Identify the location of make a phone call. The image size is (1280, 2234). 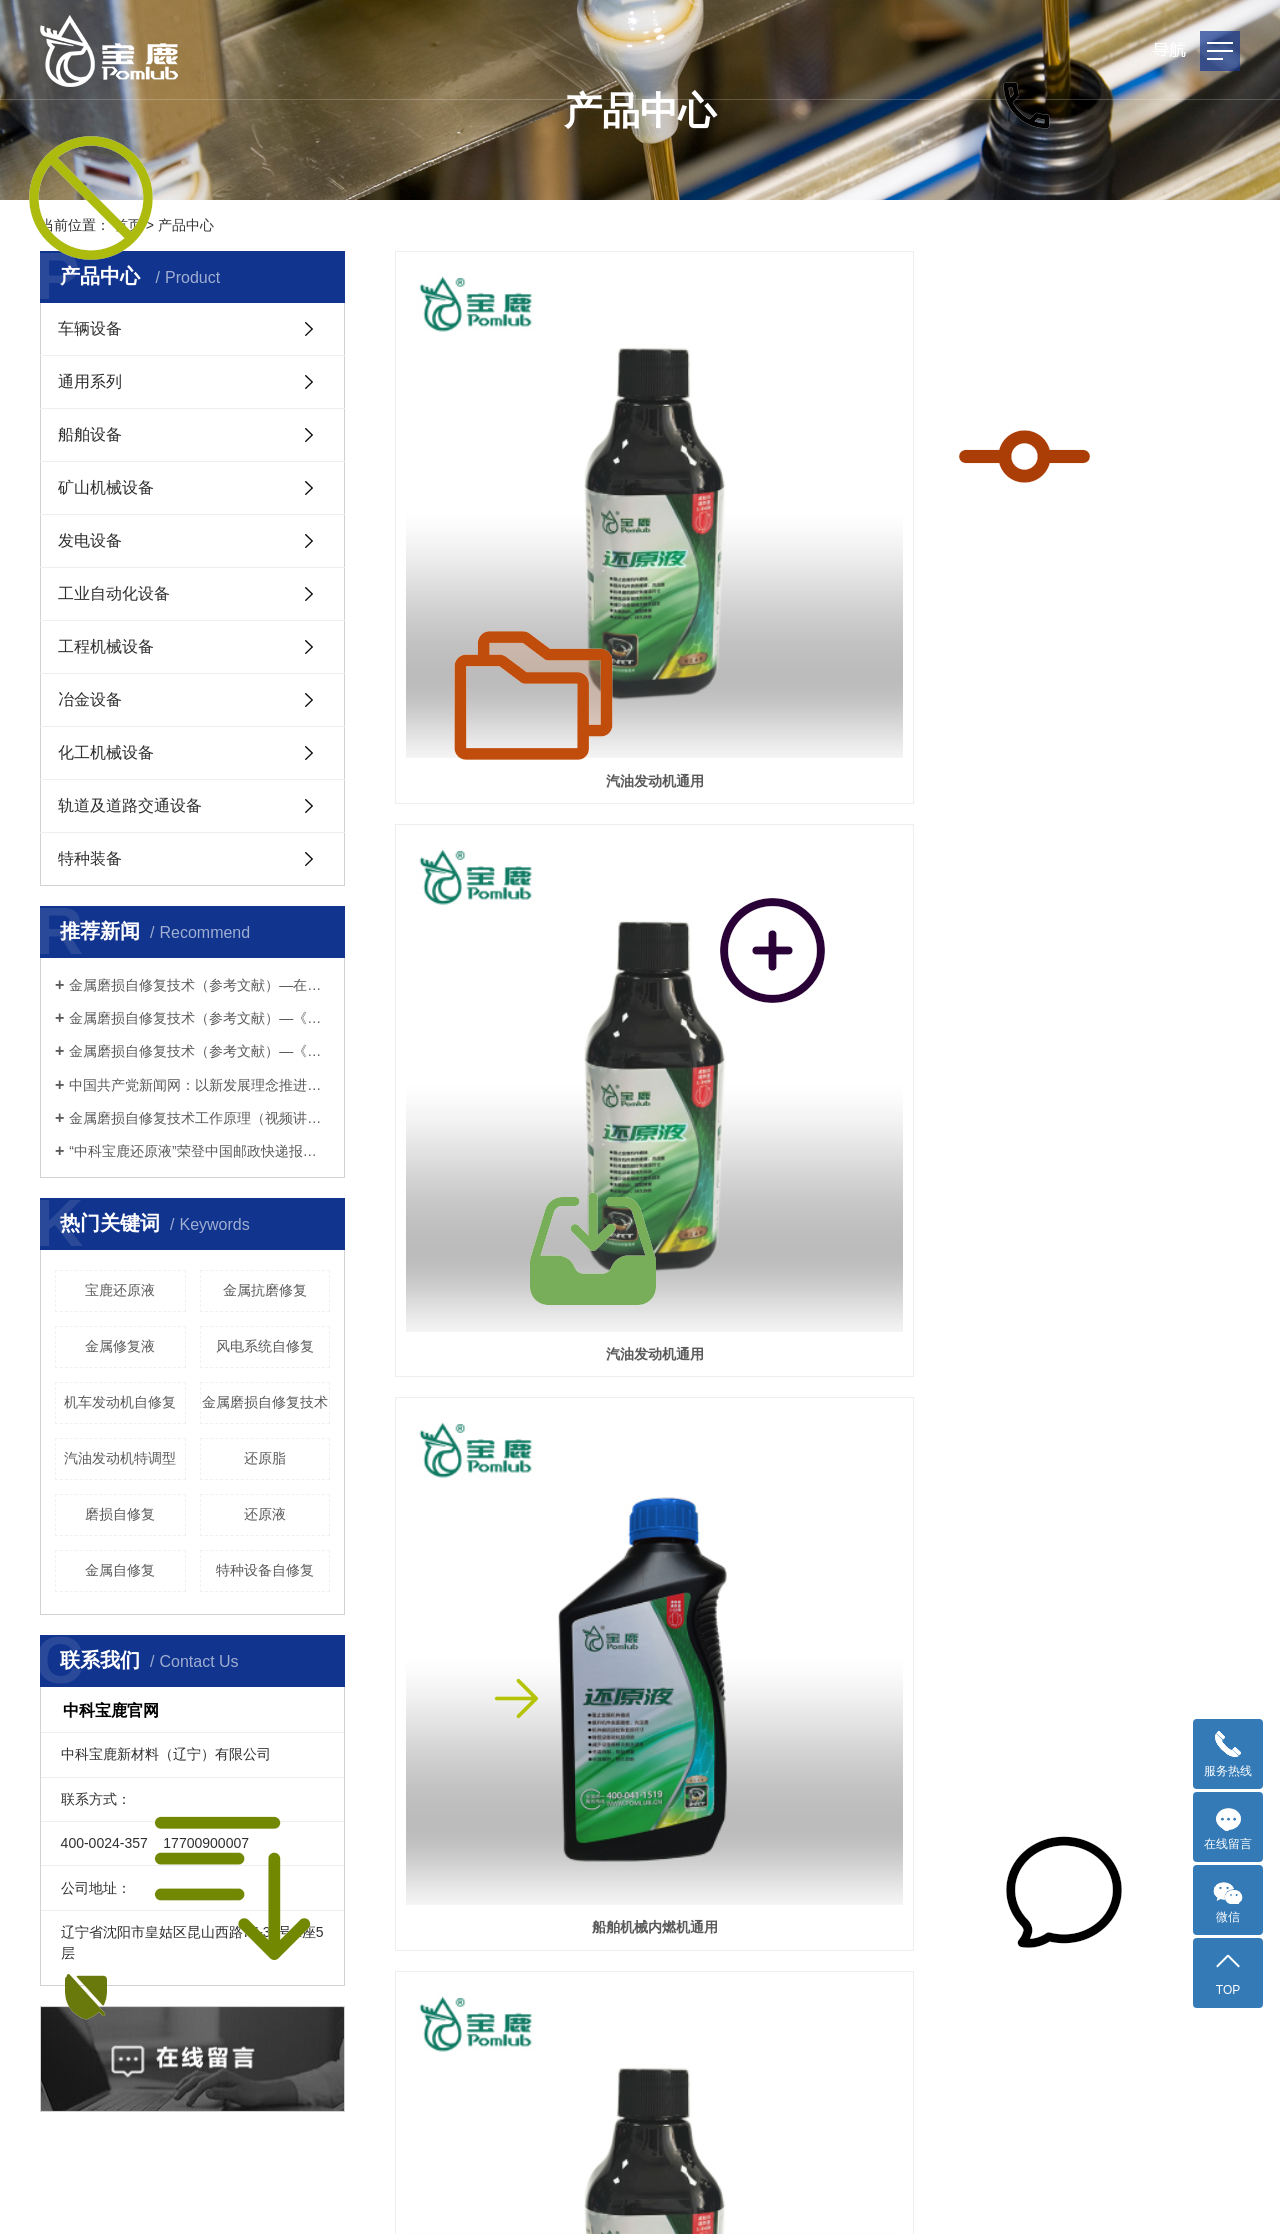
(1026, 105).